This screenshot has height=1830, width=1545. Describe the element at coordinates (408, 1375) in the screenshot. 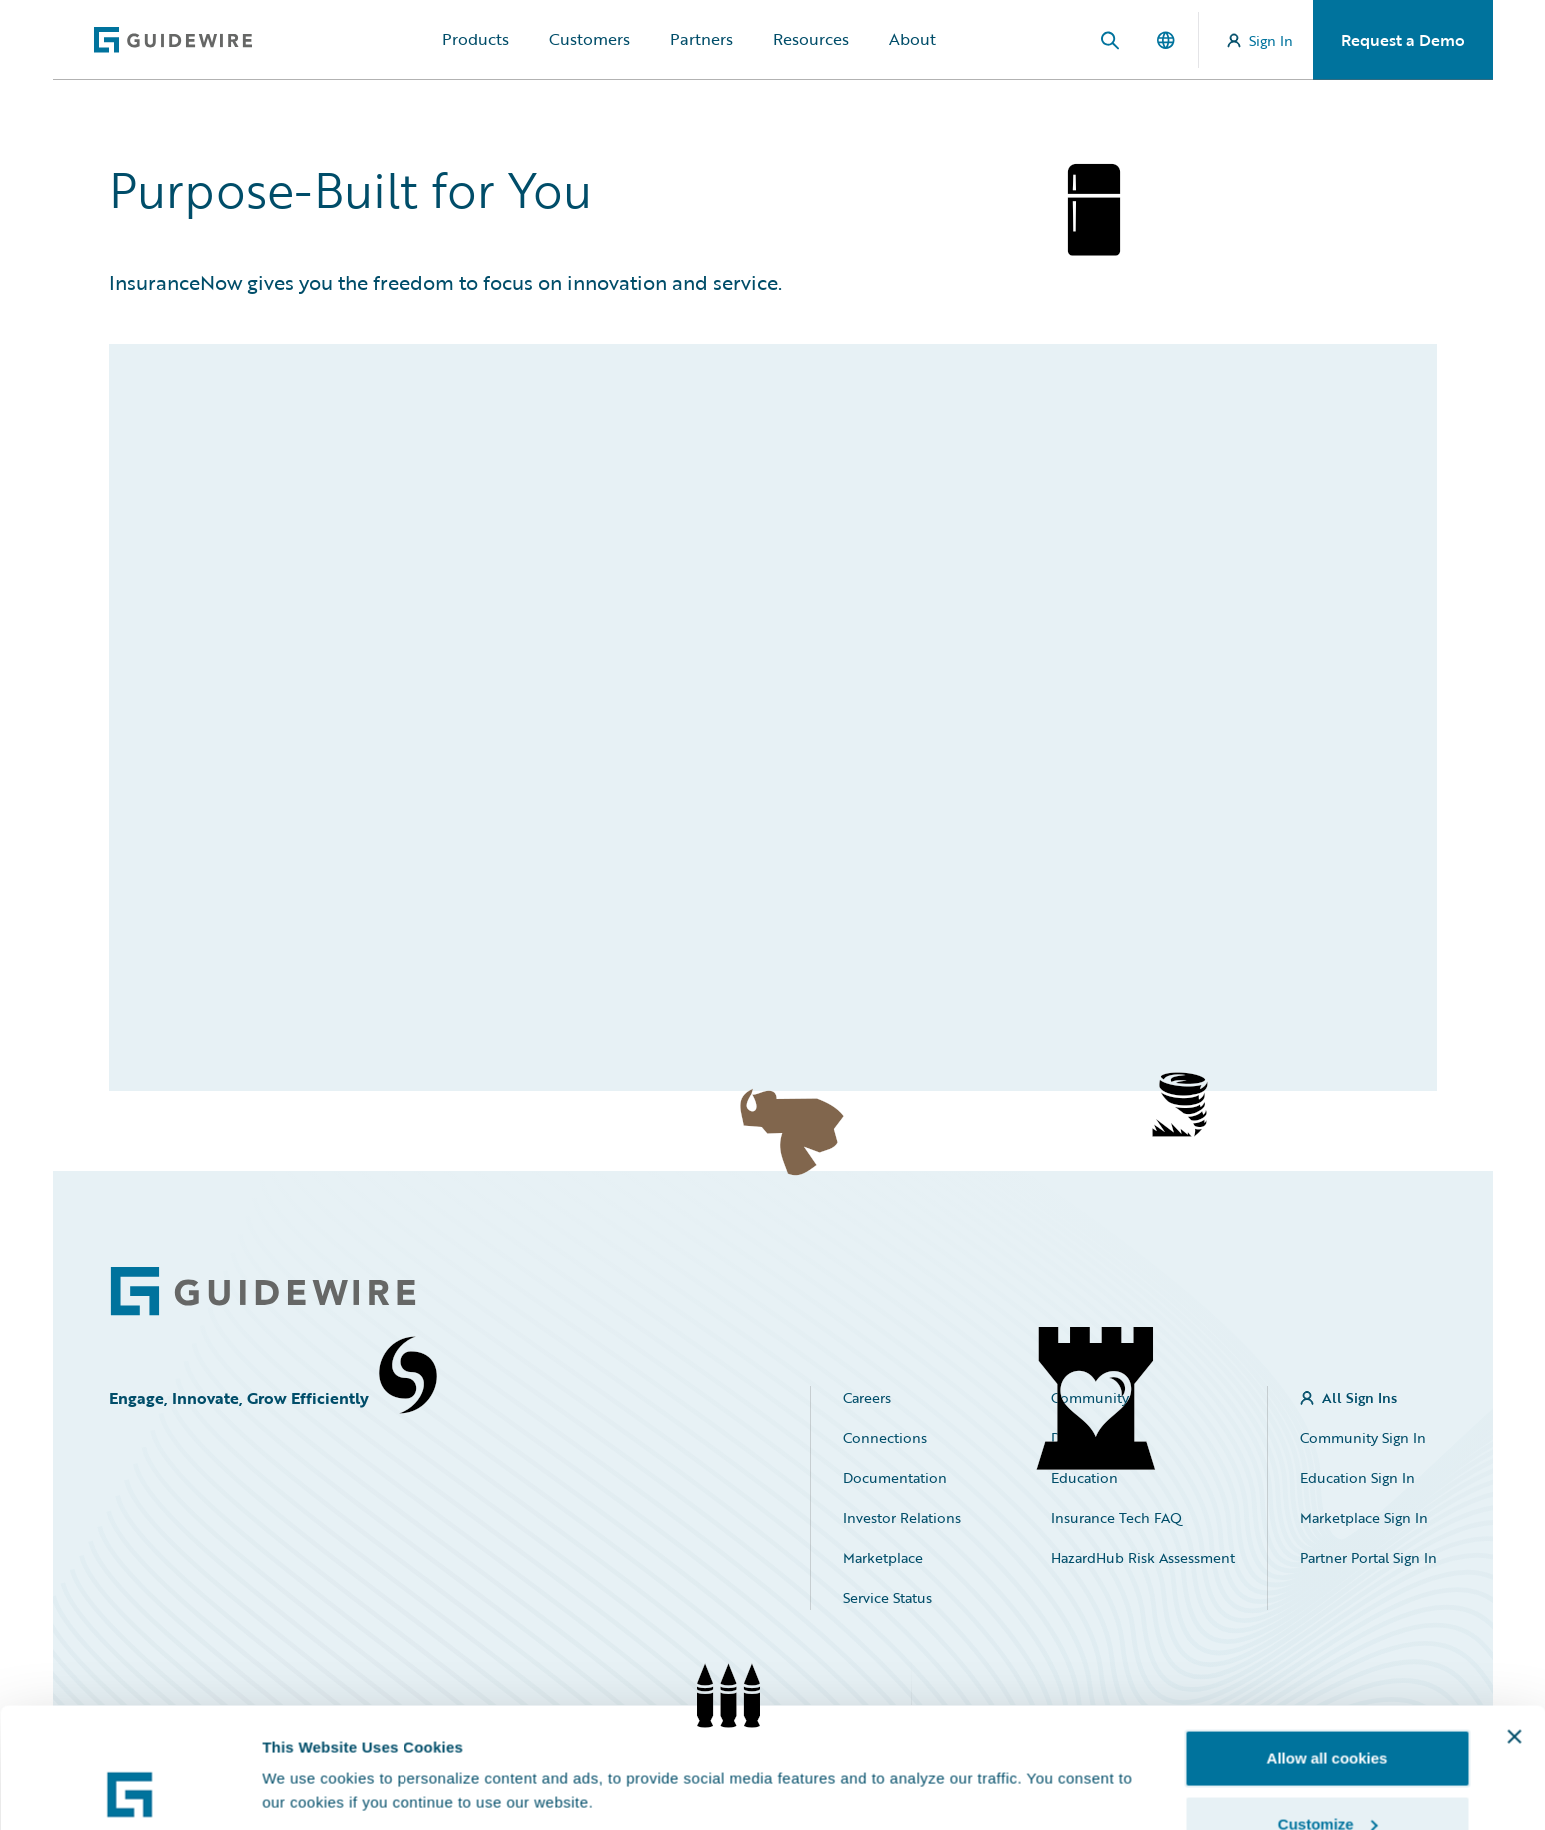

I see `indicates a doubled or multiplied effect in gameplay` at that location.